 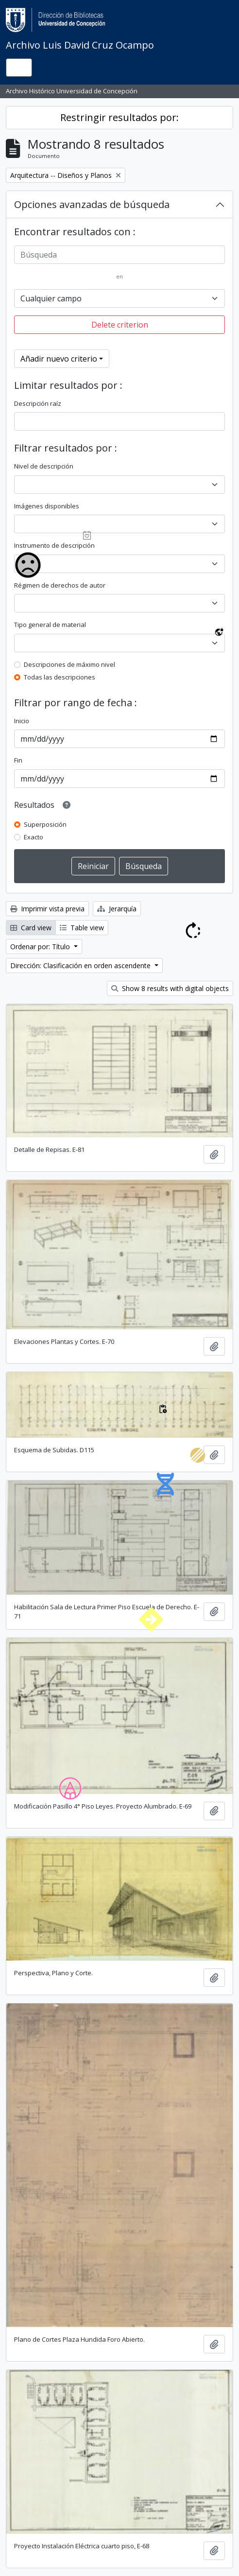 I want to click on edit your profile, so click(x=70, y=1788).